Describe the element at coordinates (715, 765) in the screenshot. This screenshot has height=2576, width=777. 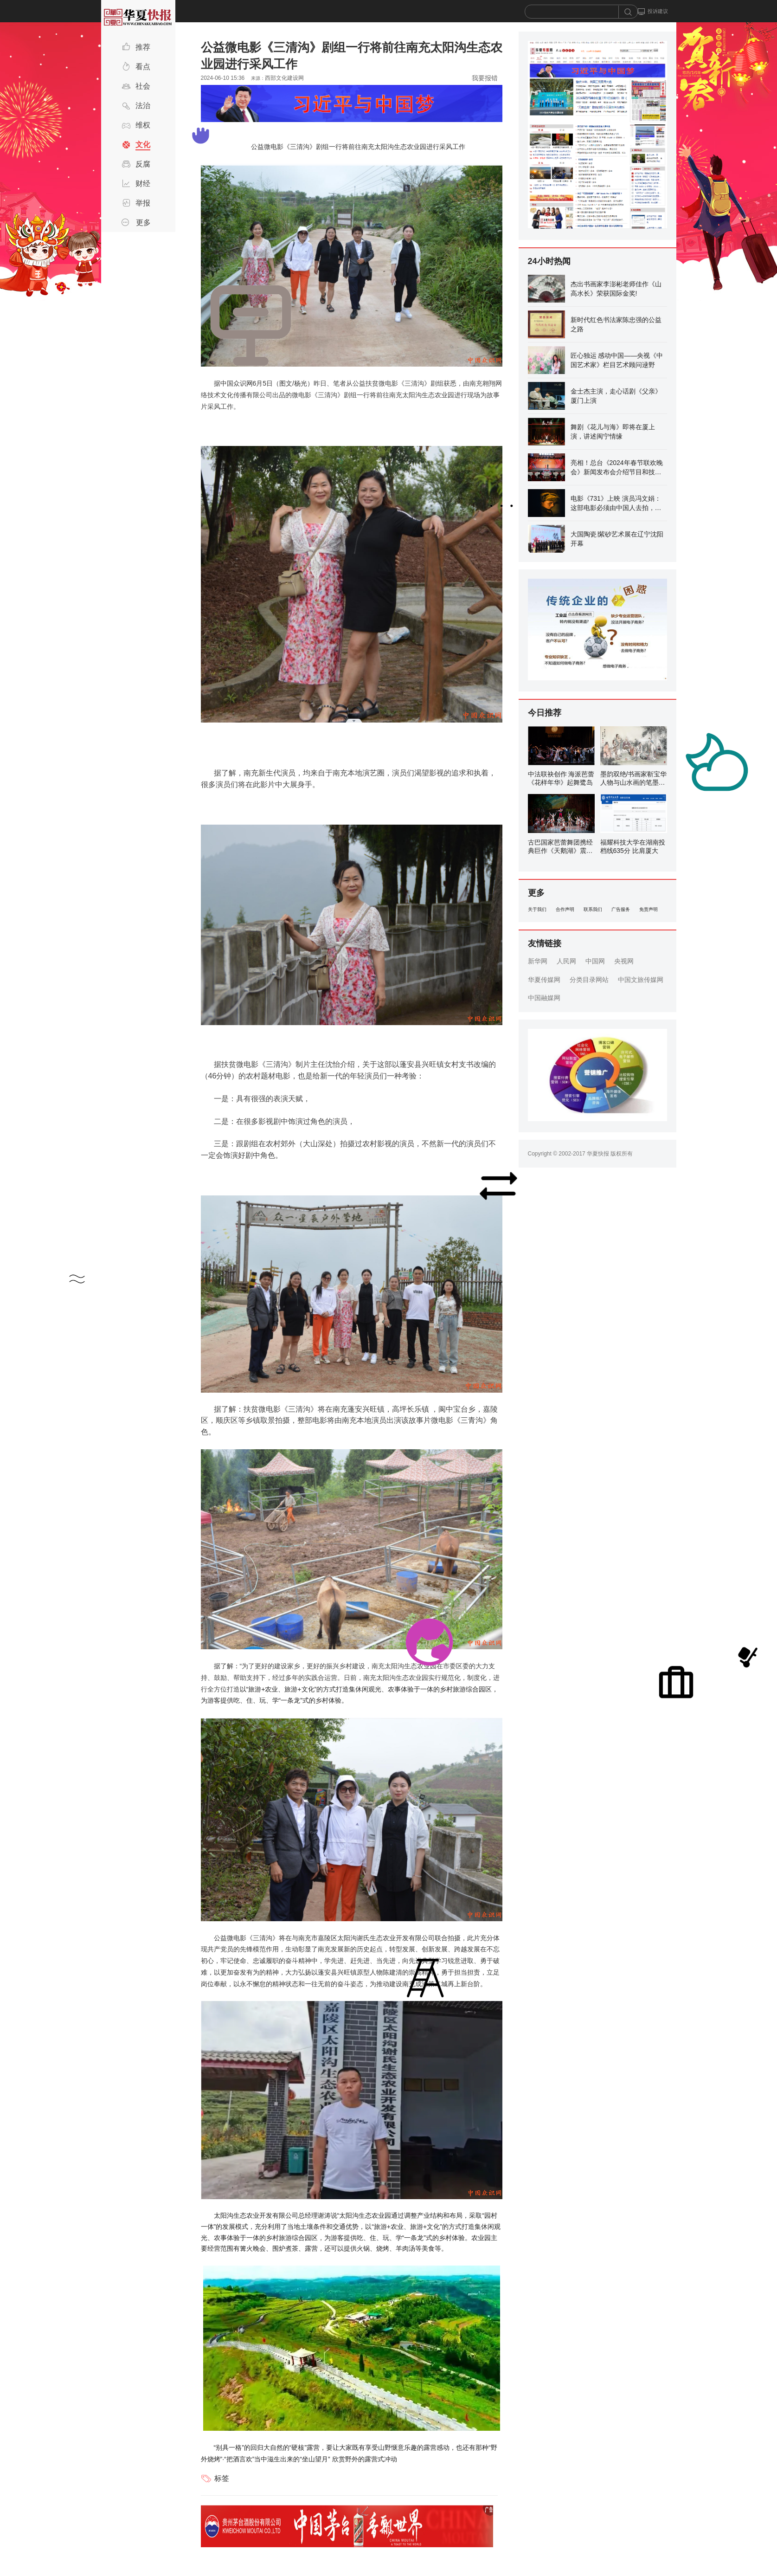
I see `indicates nighttime or evening weather conditions` at that location.